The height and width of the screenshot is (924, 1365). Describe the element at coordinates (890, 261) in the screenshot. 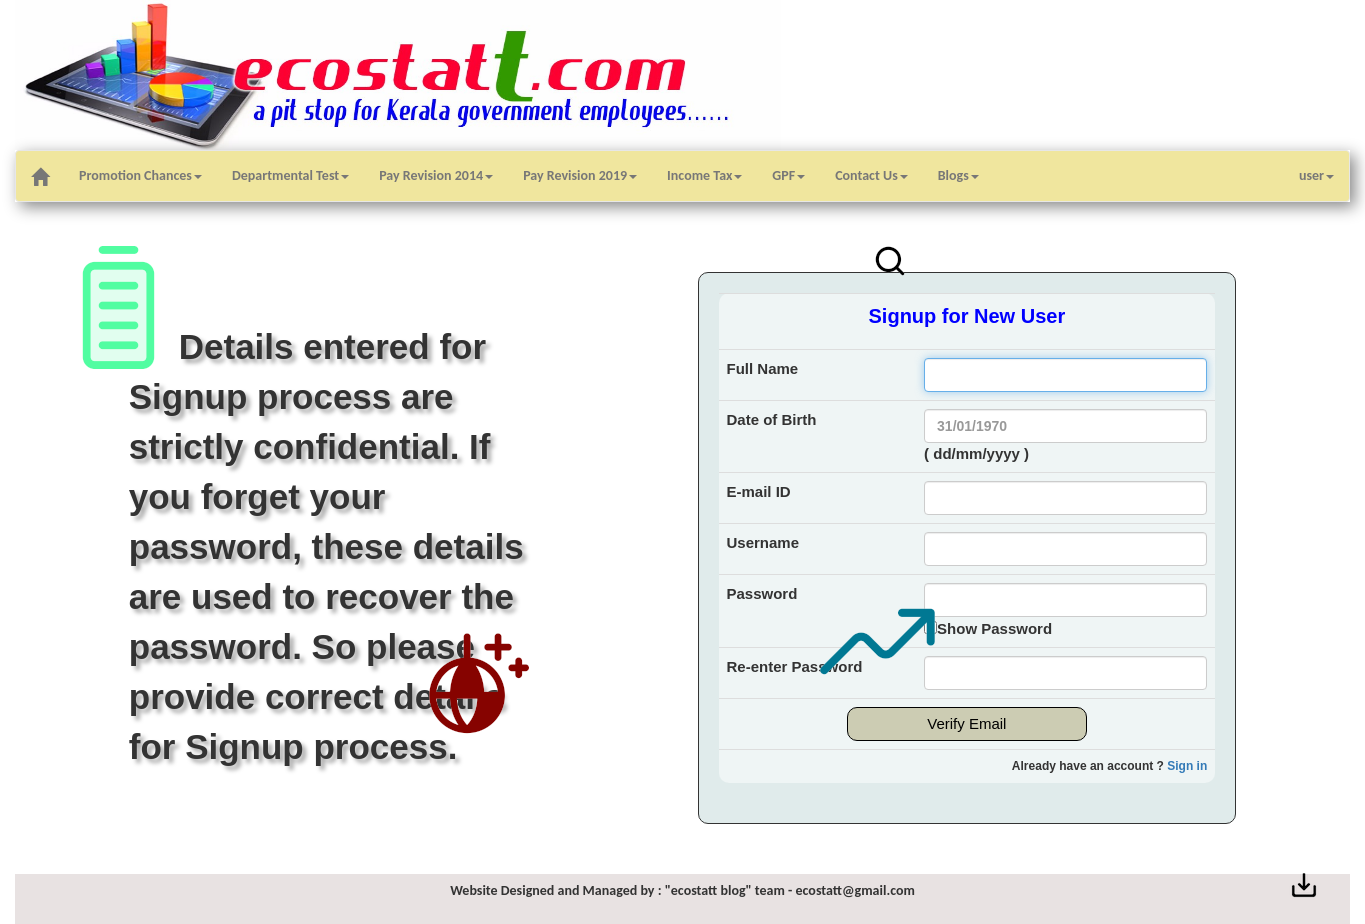

I see `search for content or items` at that location.